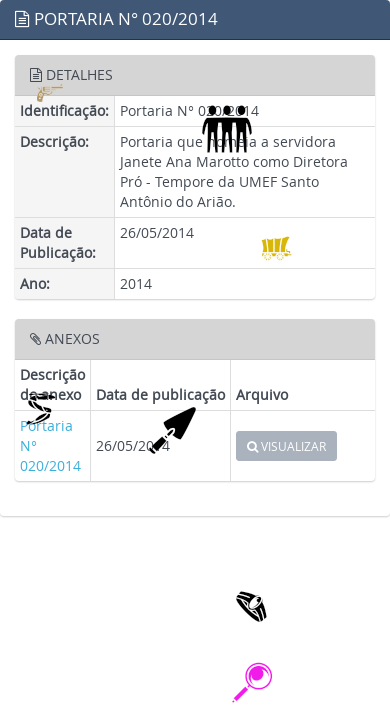 Image resolution: width=390 pixels, height=720 pixels. I want to click on access weapons inventory in a game, so click(50, 91).